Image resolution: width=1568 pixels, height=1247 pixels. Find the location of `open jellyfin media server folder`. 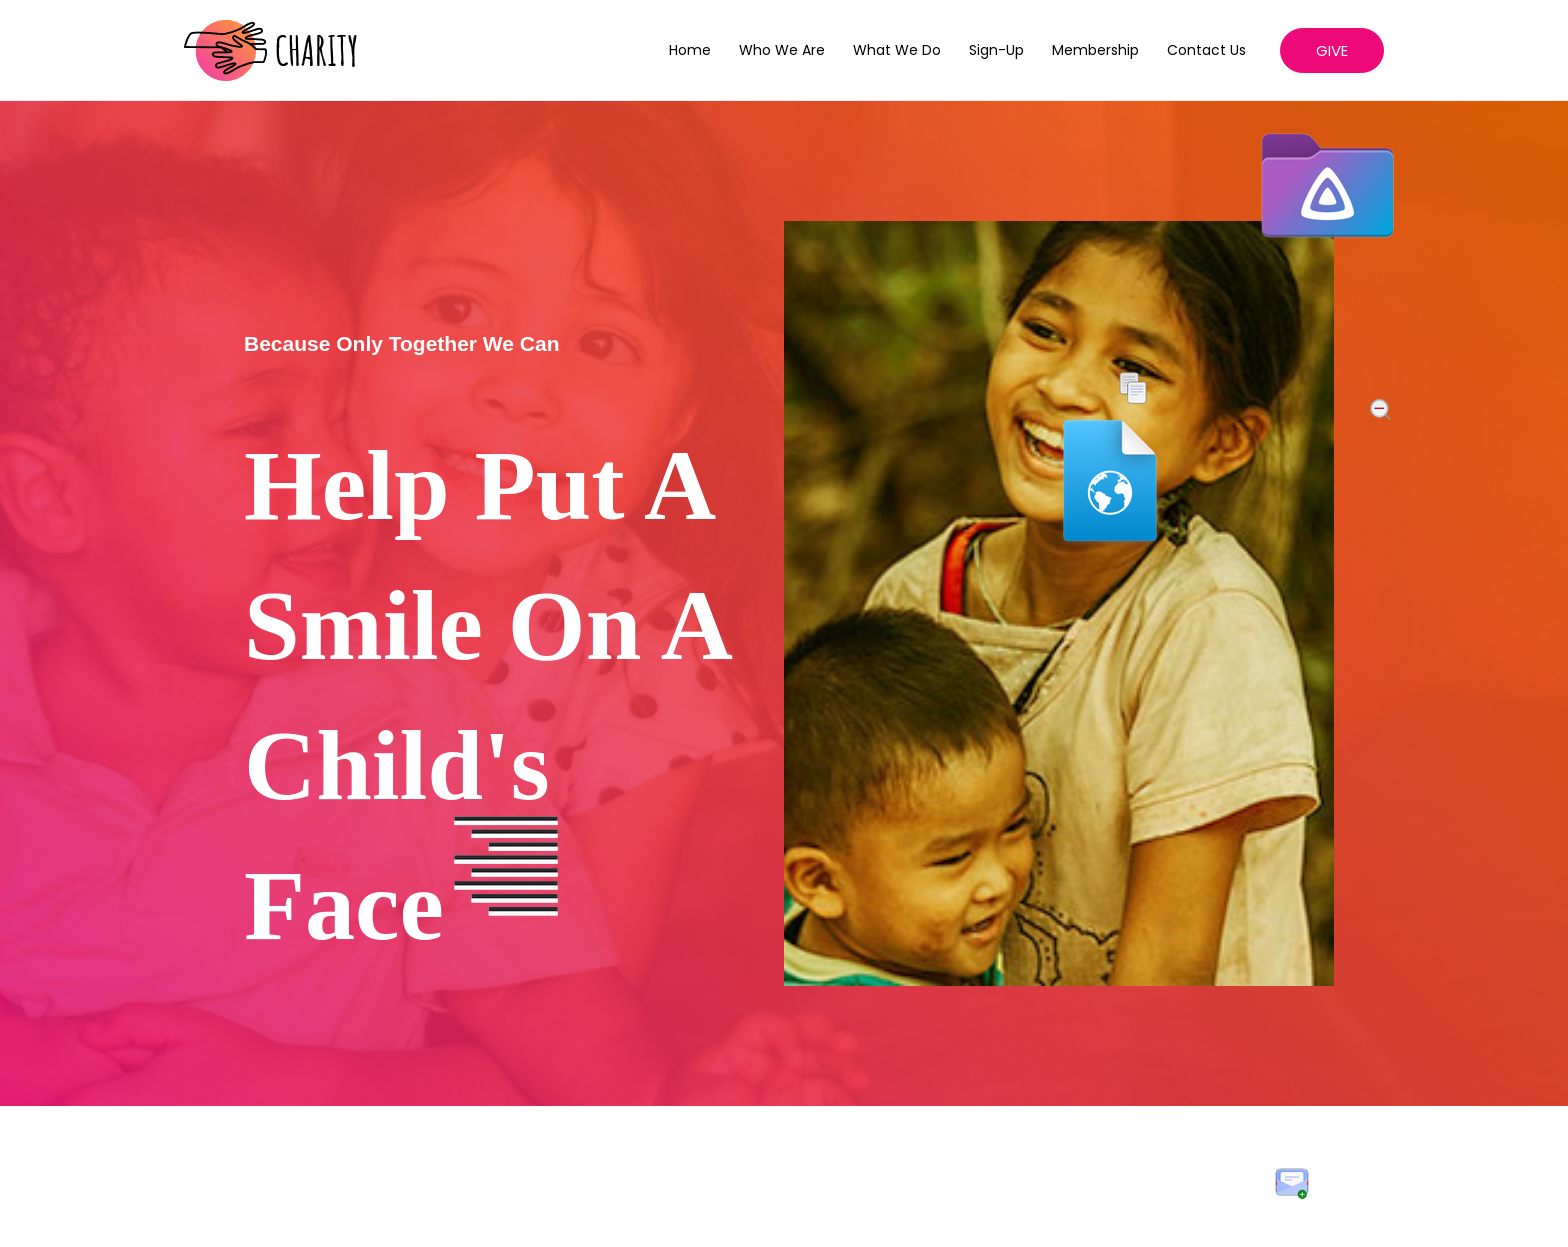

open jellyfin media server folder is located at coordinates (1327, 189).